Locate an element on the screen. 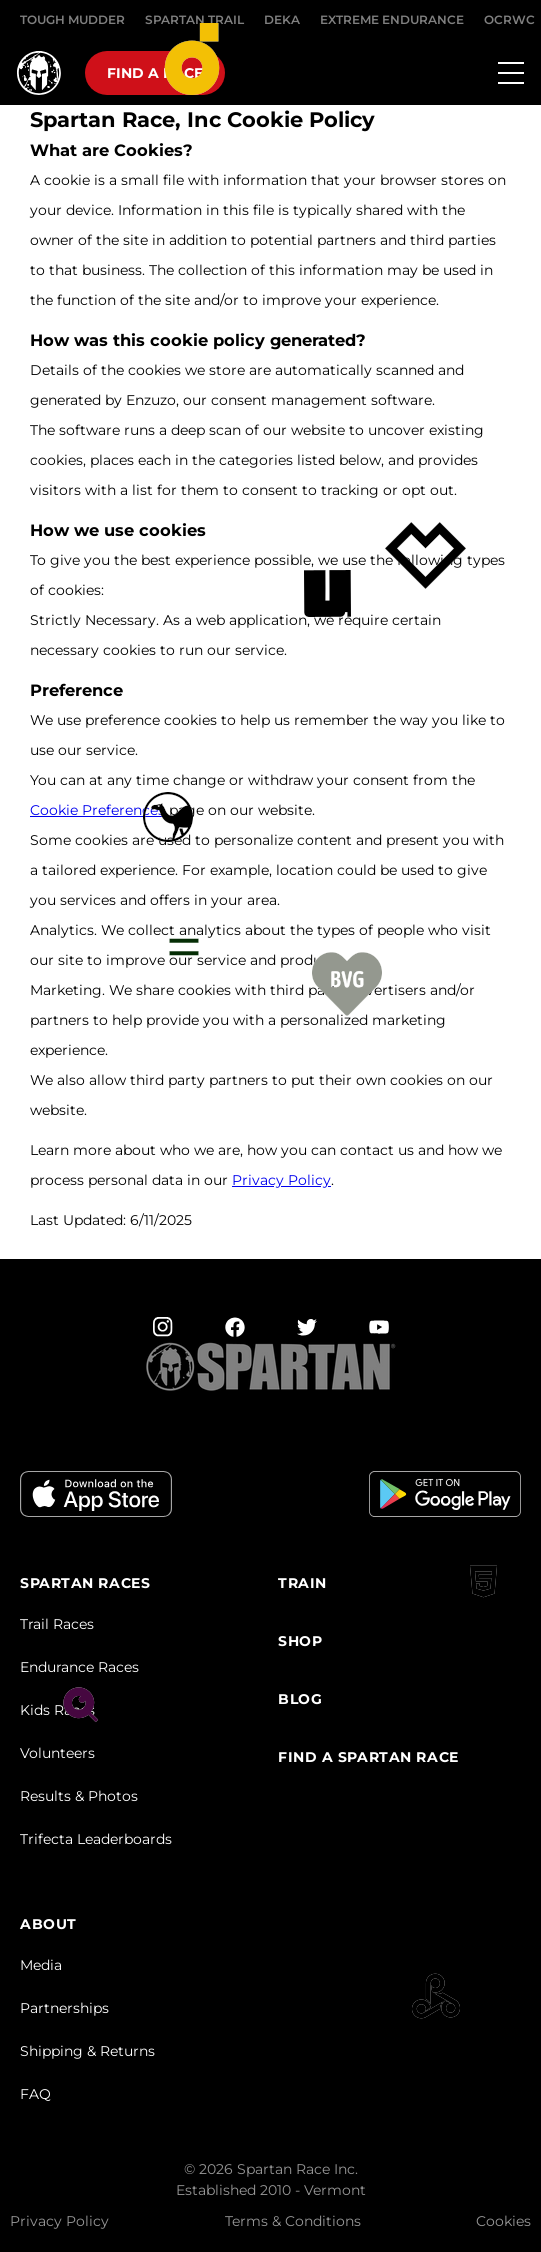 The image size is (541, 2252). indicates Perl programming language is located at coordinates (168, 817).